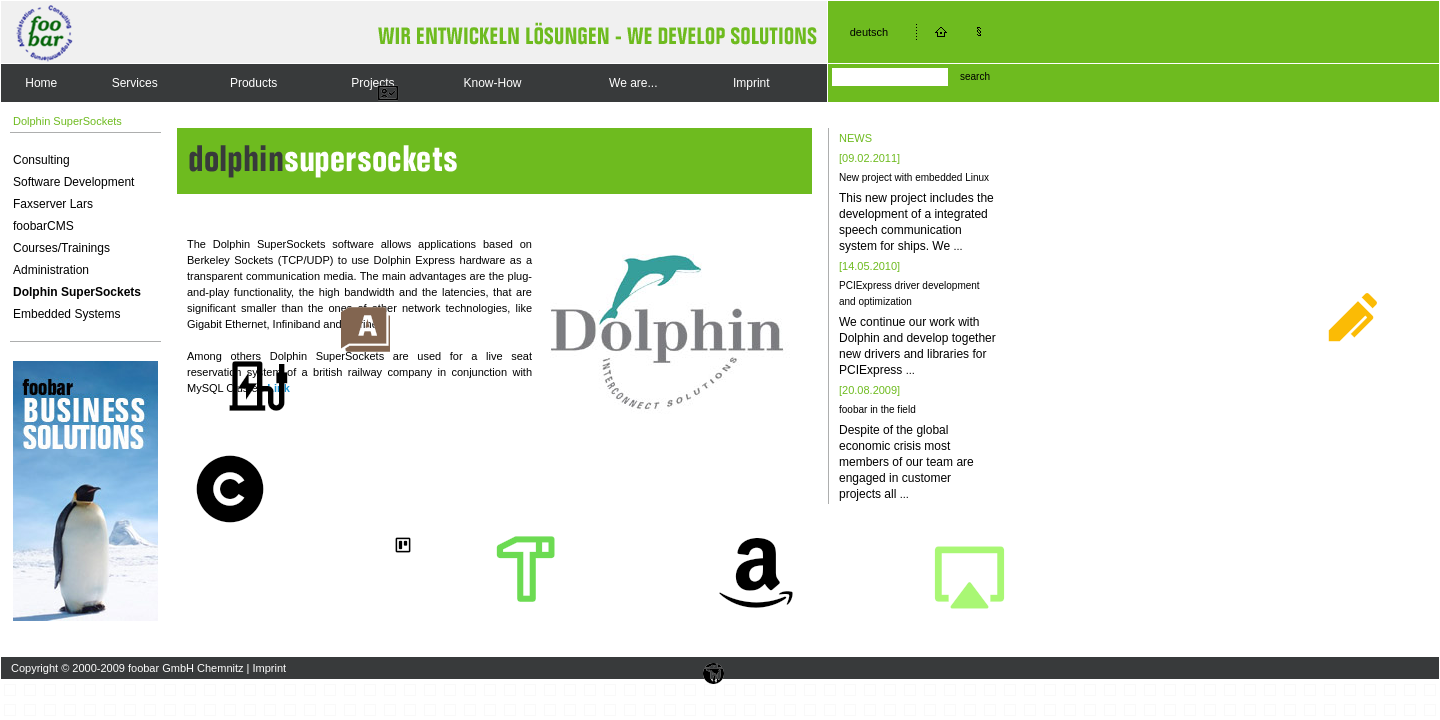 Image resolution: width=1440 pixels, height=720 pixels. I want to click on verified ID or credential, so click(388, 93).